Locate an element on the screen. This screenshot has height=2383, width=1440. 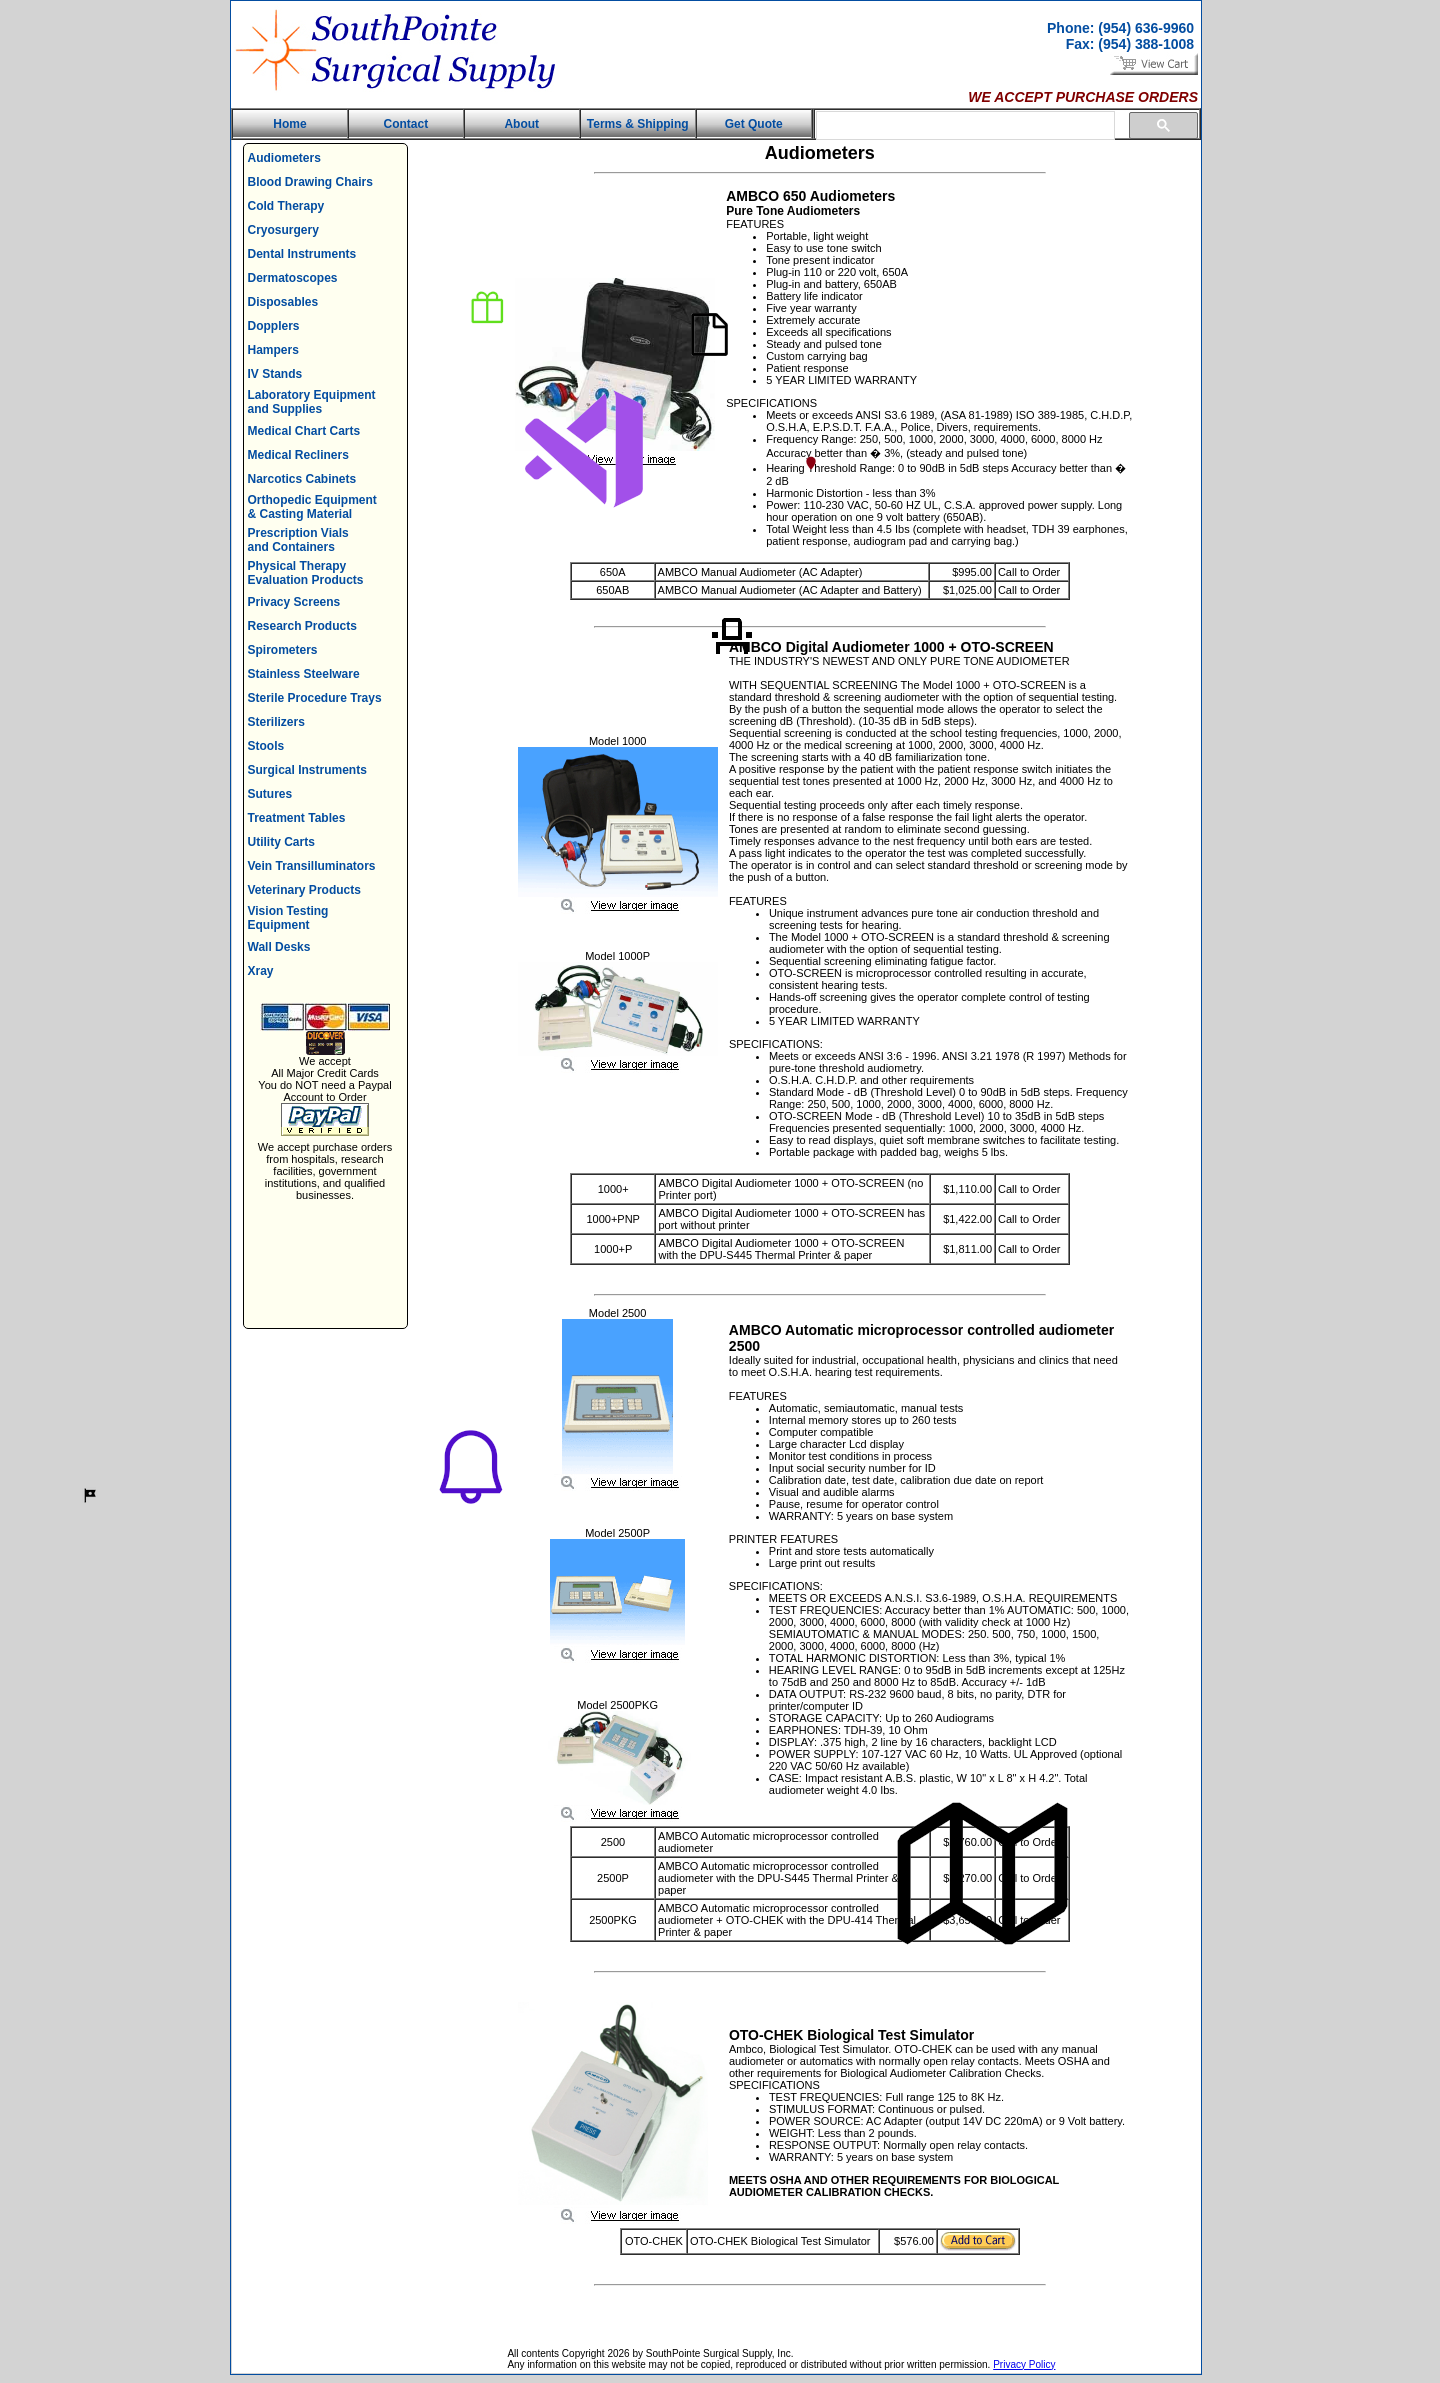
open visual studio code insiders is located at coordinates (588, 453).